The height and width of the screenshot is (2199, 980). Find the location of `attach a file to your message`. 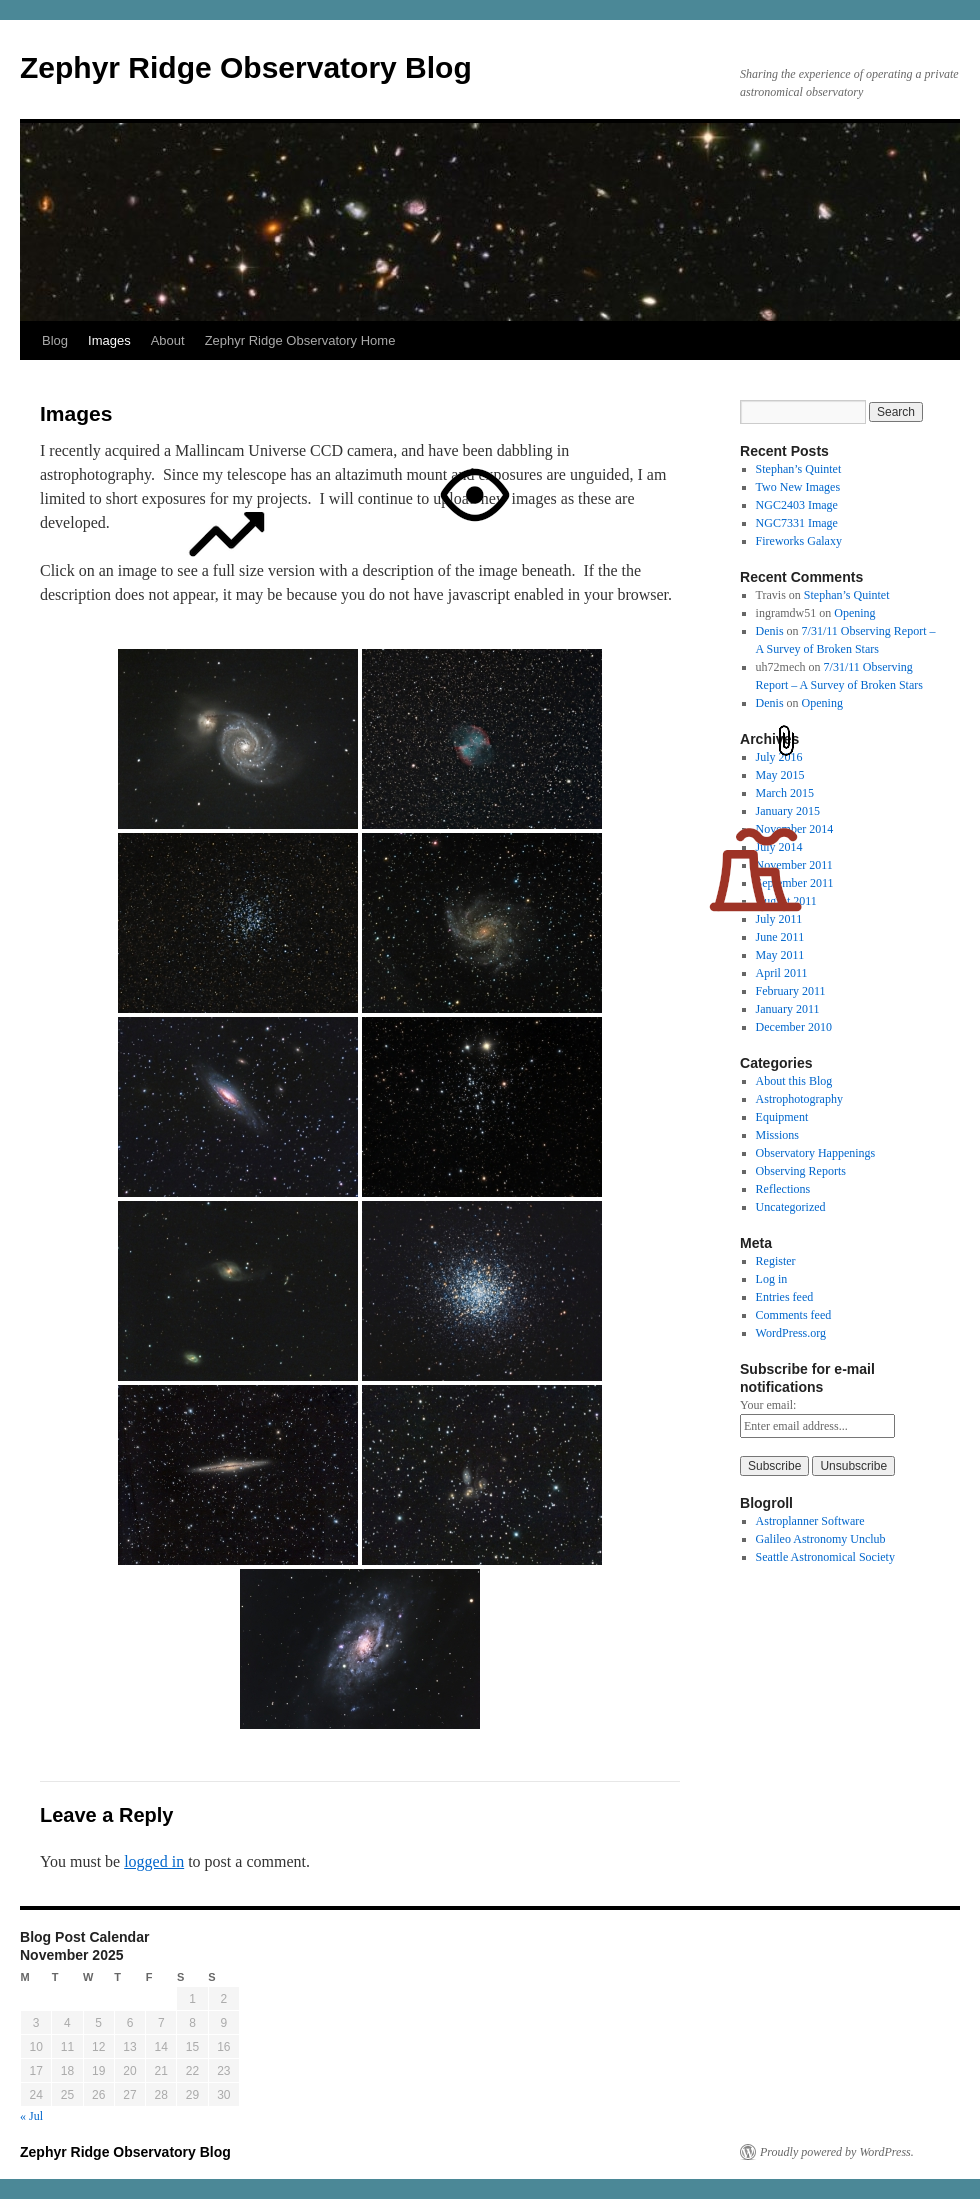

attach a file to your message is located at coordinates (785, 740).